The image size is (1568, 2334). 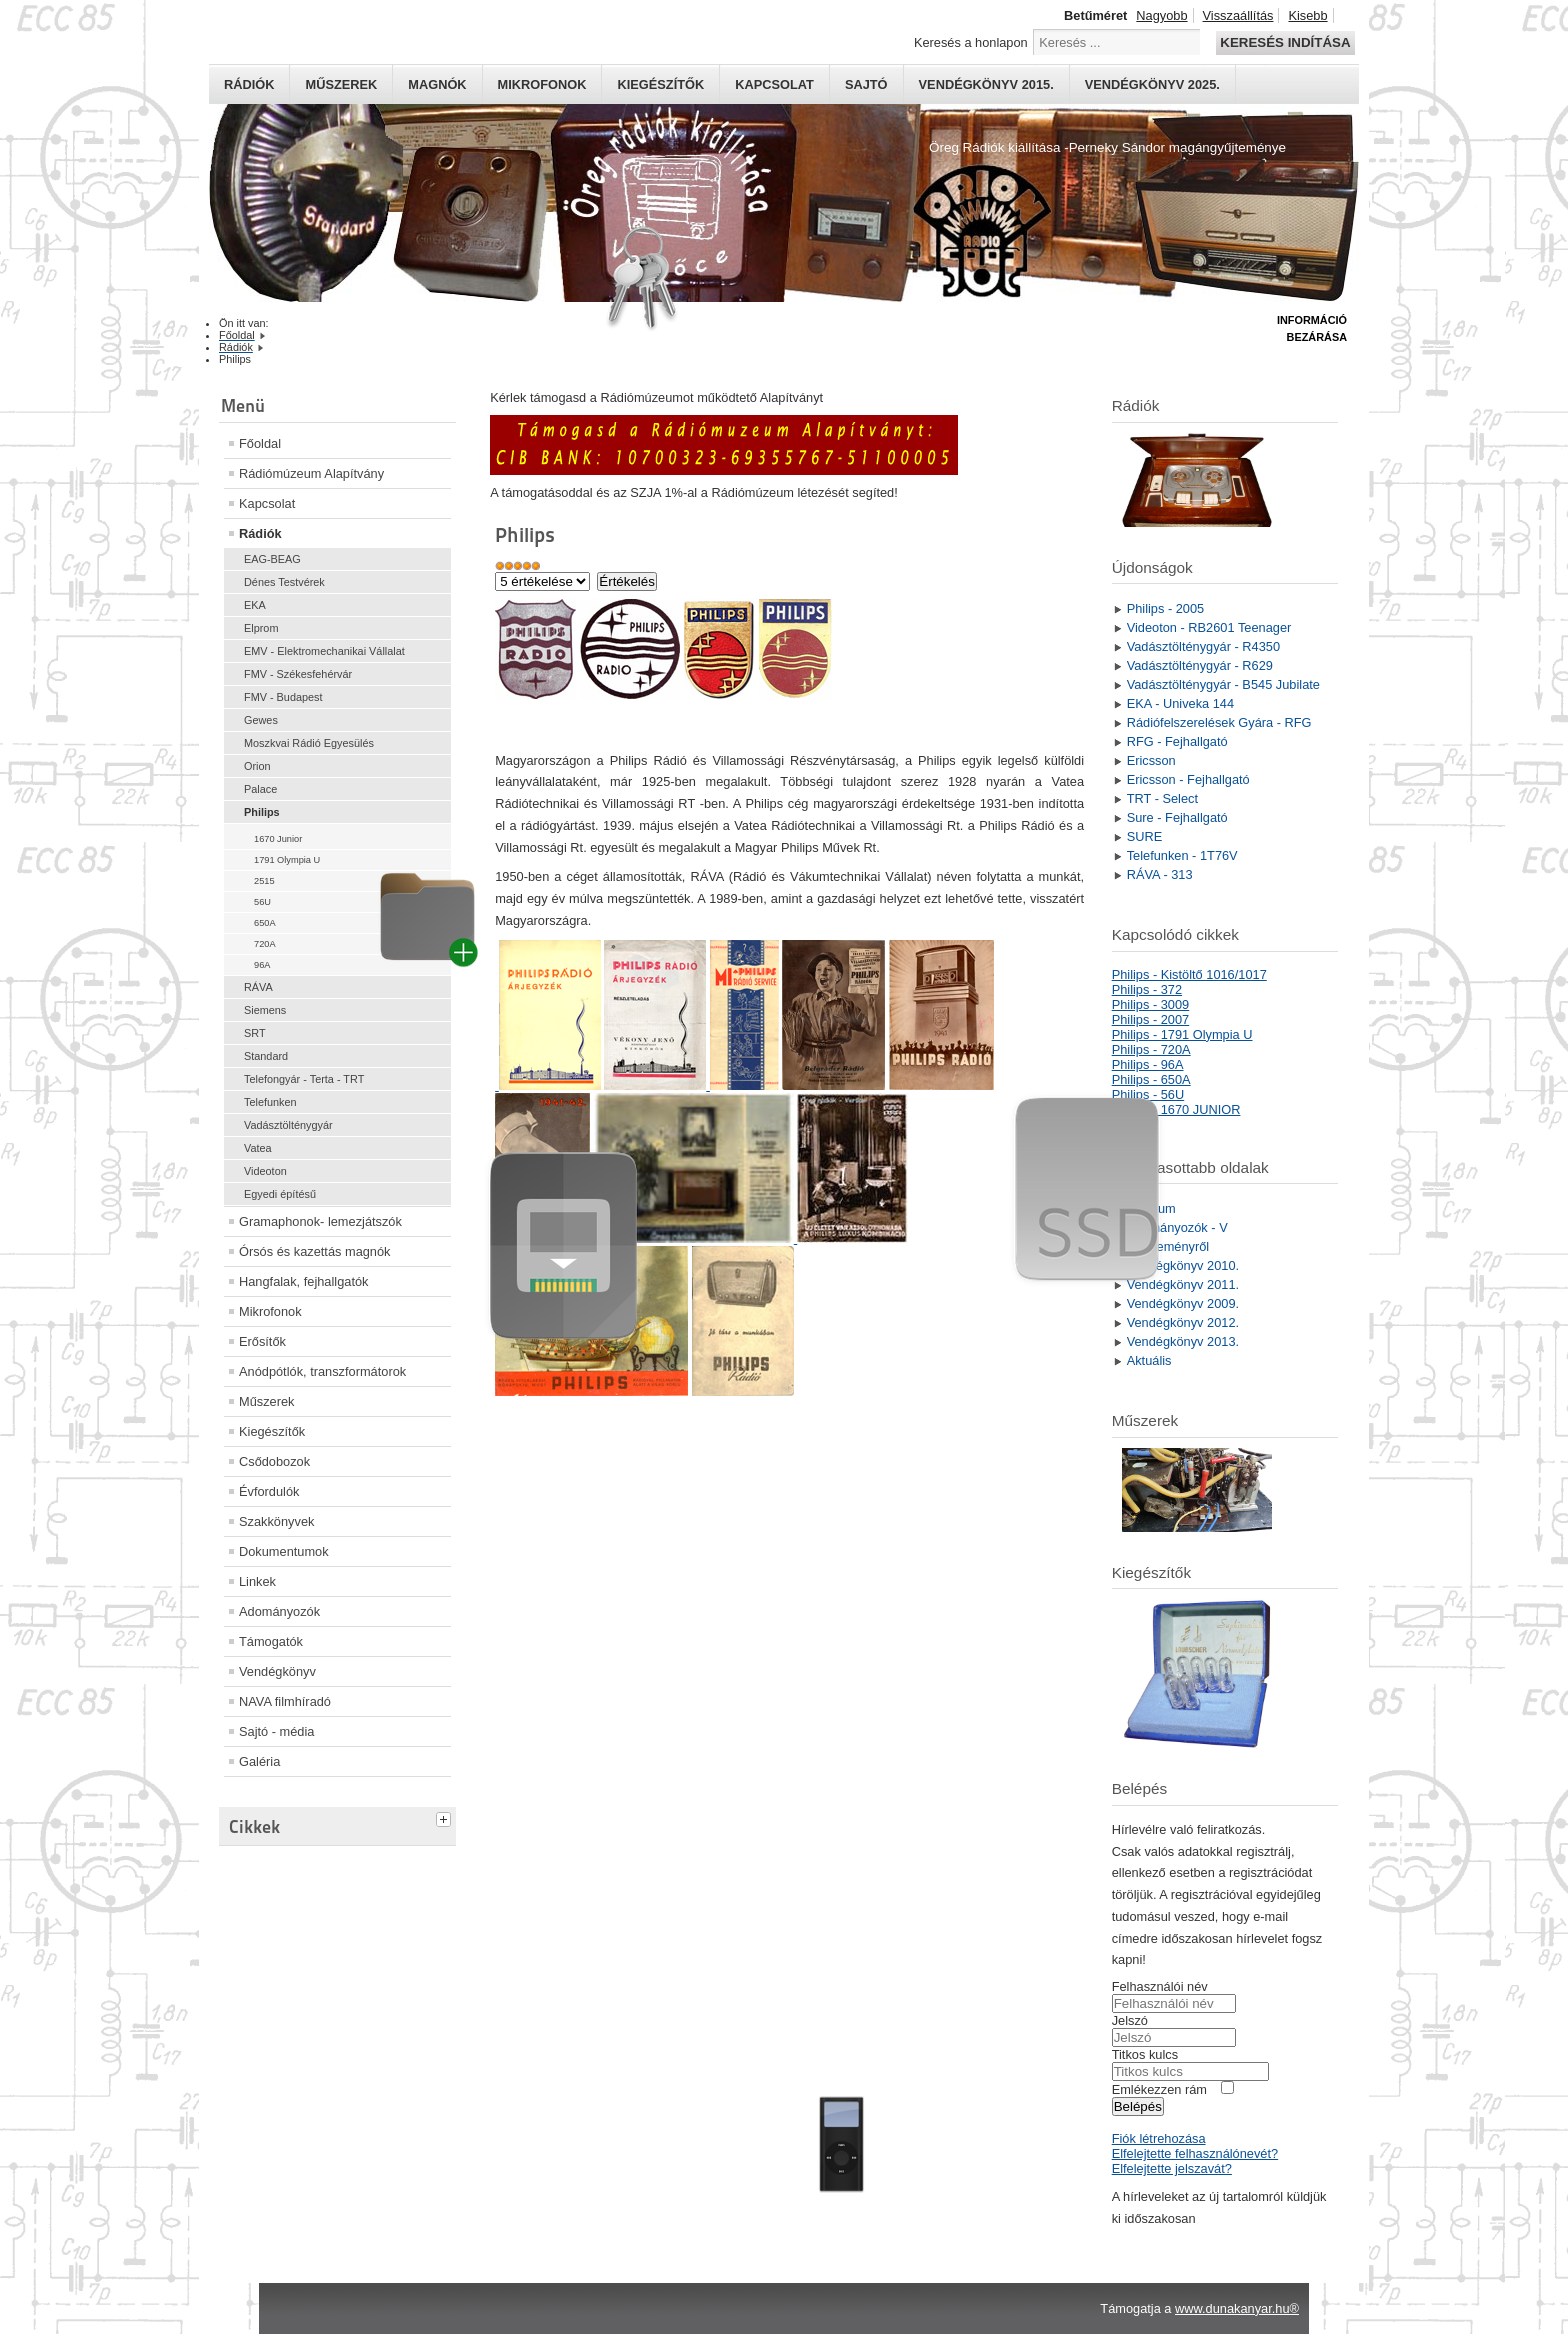 What do you see at coordinates (1087, 1189) in the screenshot?
I see `indicates a solid state drive (SSD) storage device` at bounding box center [1087, 1189].